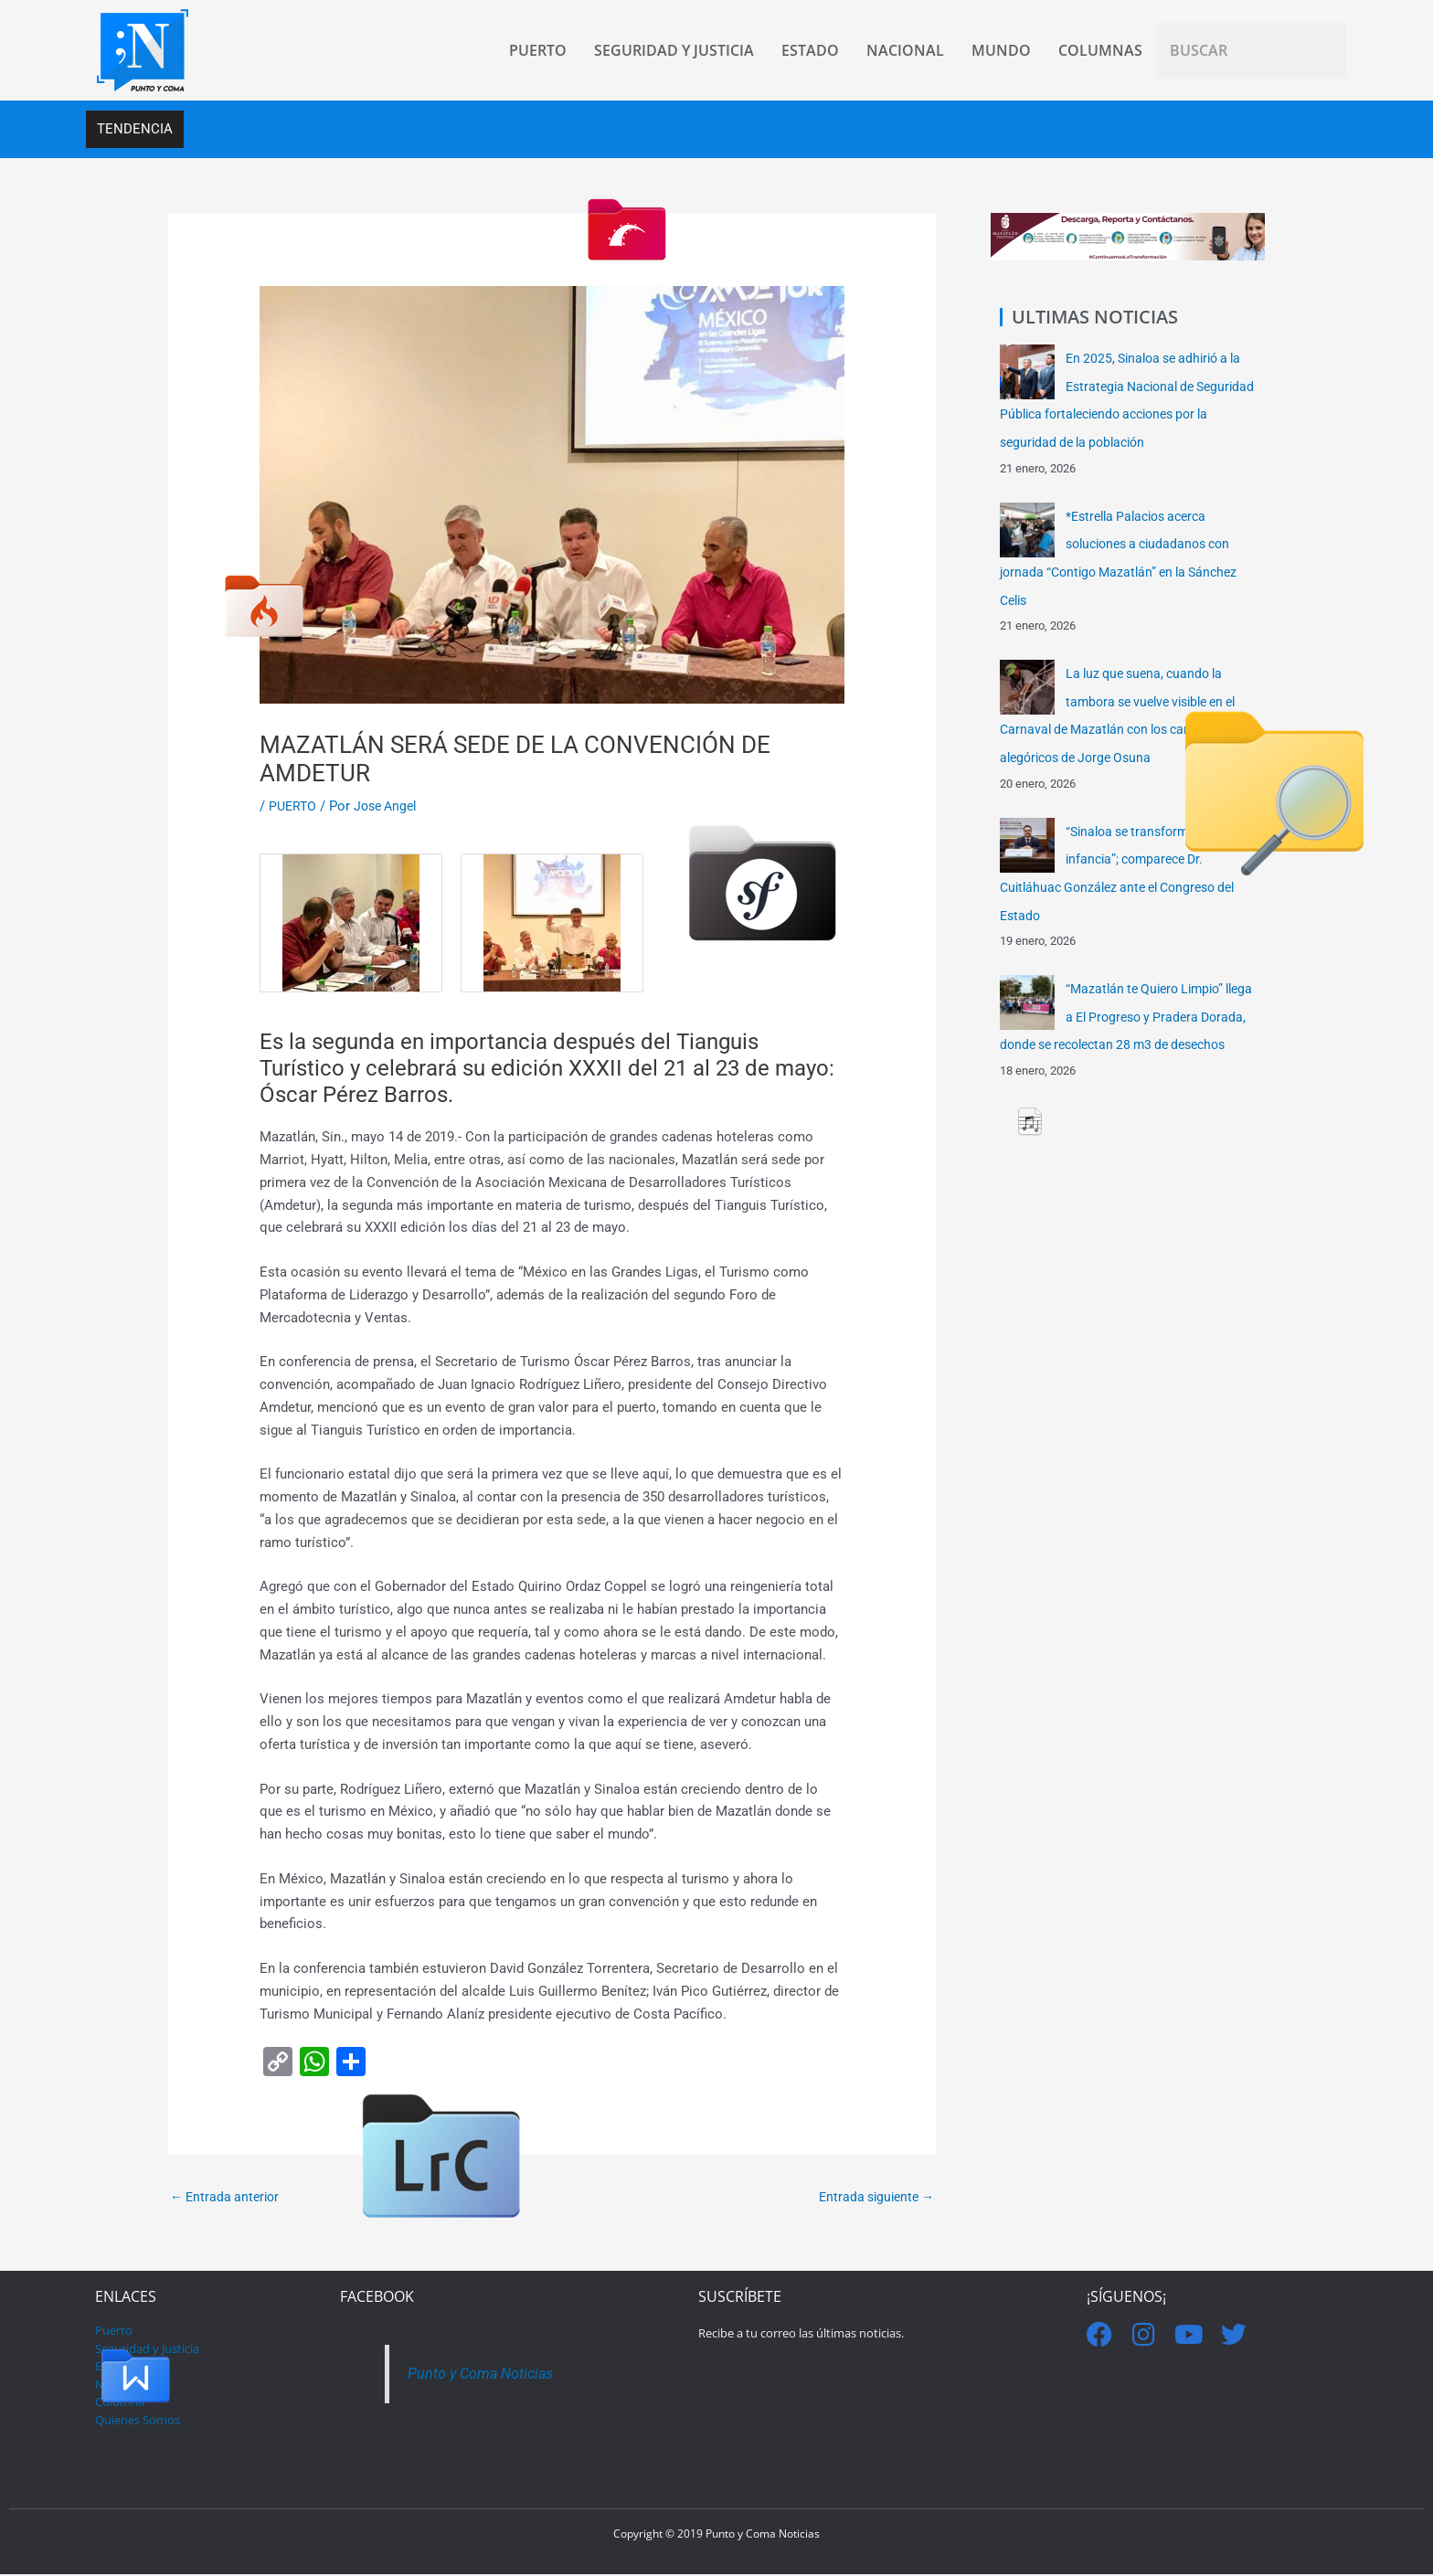 Image resolution: width=1433 pixels, height=2576 pixels. I want to click on folder containing ruby on rails project files, so click(626, 231).